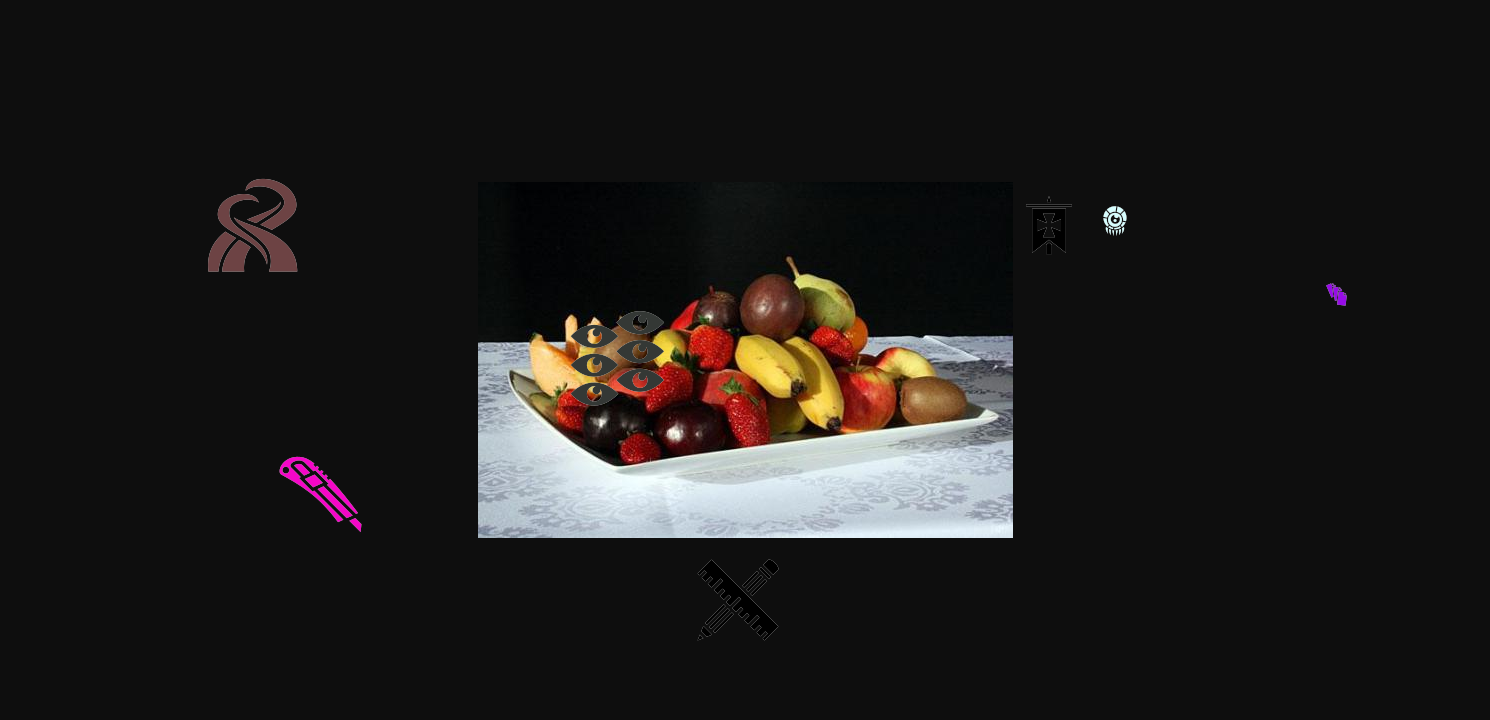  Describe the element at coordinates (1336, 294) in the screenshot. I see `access your files and documents` at that location.